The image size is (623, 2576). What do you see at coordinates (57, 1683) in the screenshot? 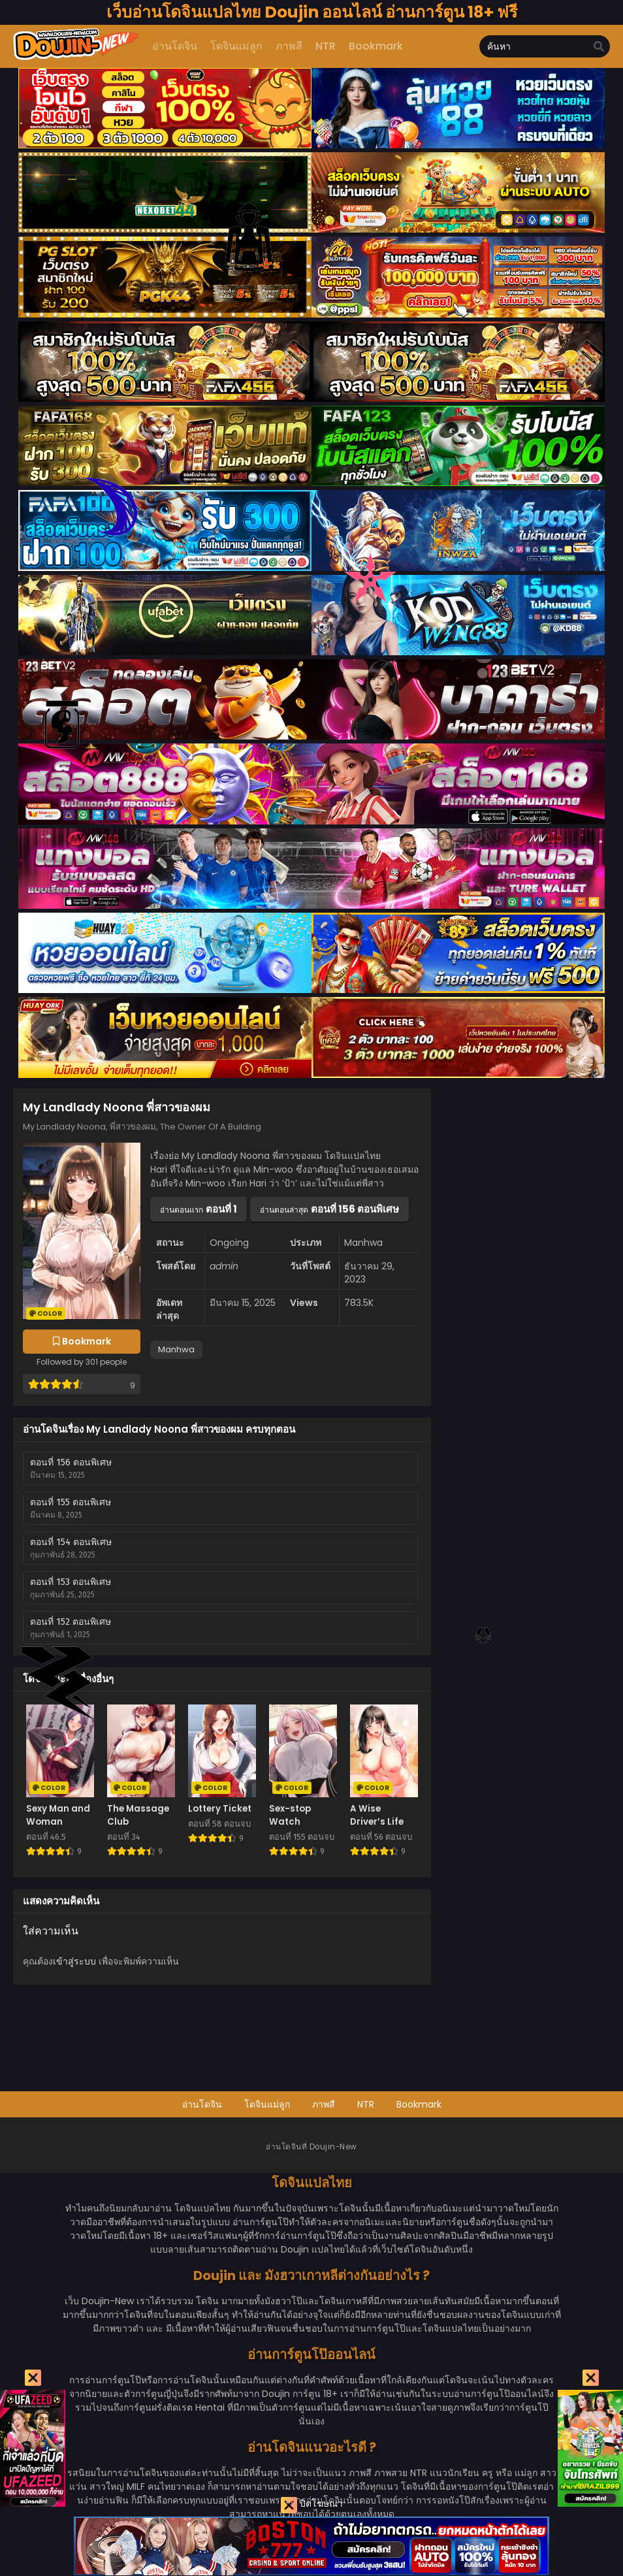
I see `activate lightning or electric ability` at bounding box center [57, 1683].